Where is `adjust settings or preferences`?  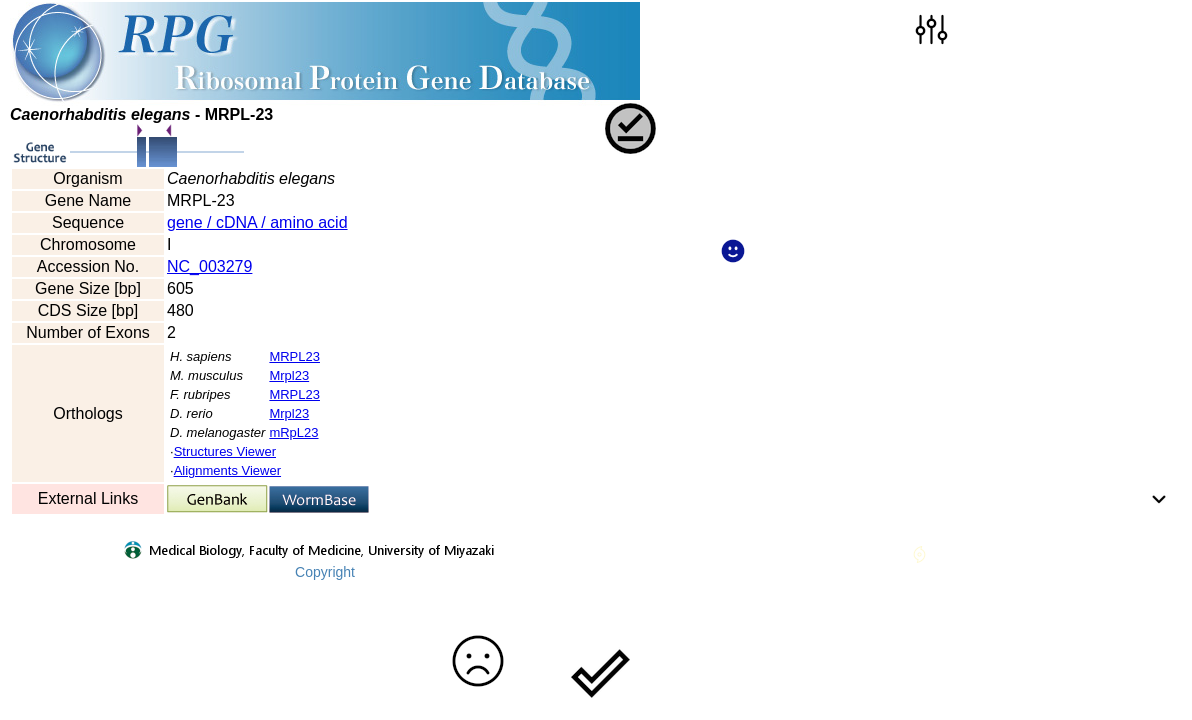
adjust settings or preferences is located at coordinates (931, 29).